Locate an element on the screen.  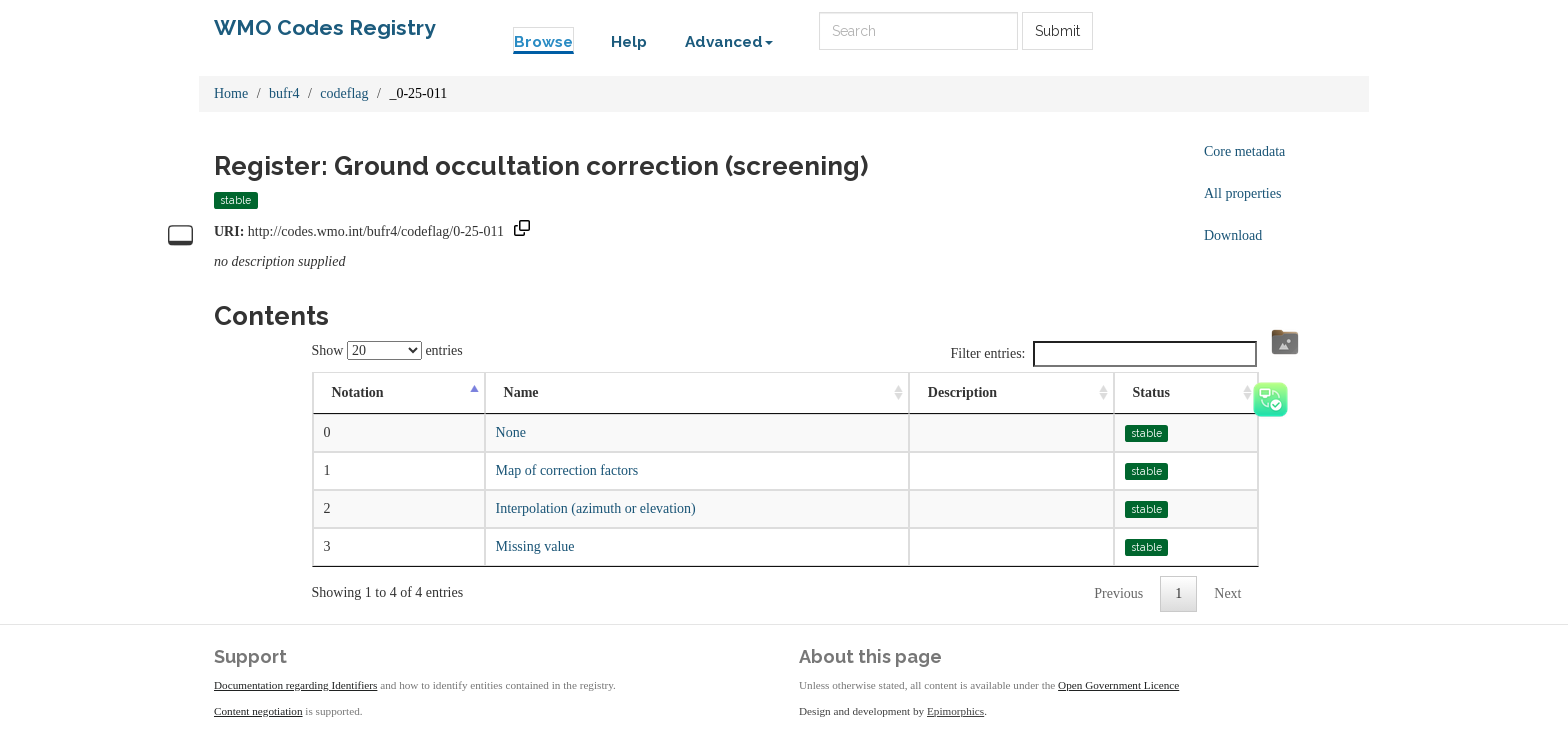
open the photos or gallery app is located at coordinates (180, 234).